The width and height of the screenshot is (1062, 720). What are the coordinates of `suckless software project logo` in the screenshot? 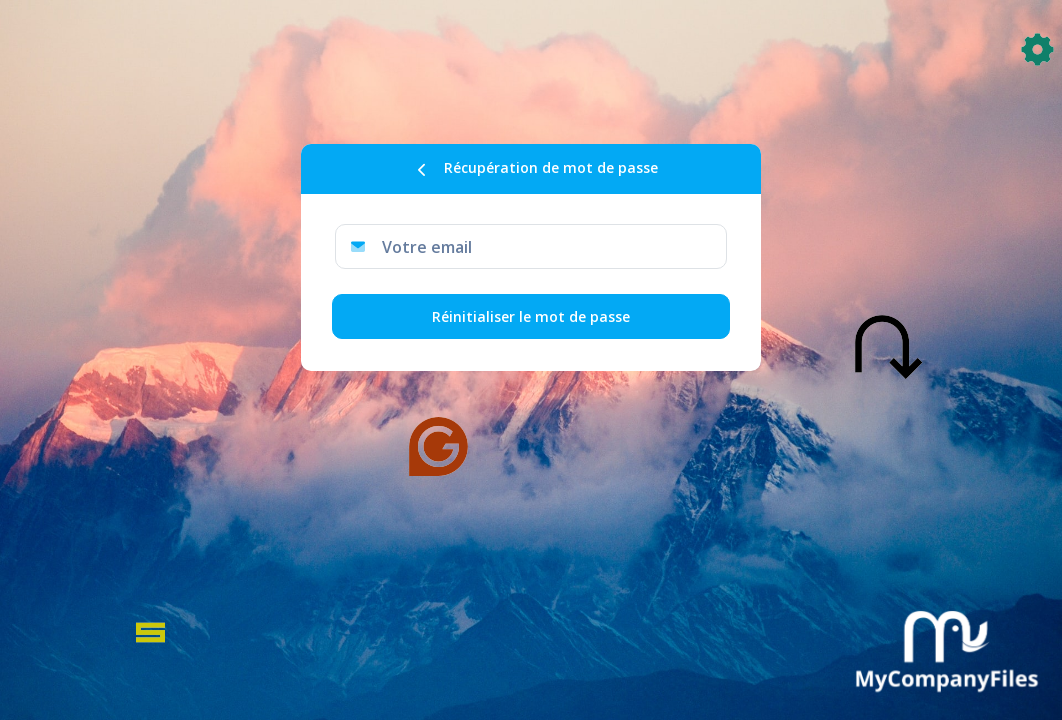 It's located at (150, 632).